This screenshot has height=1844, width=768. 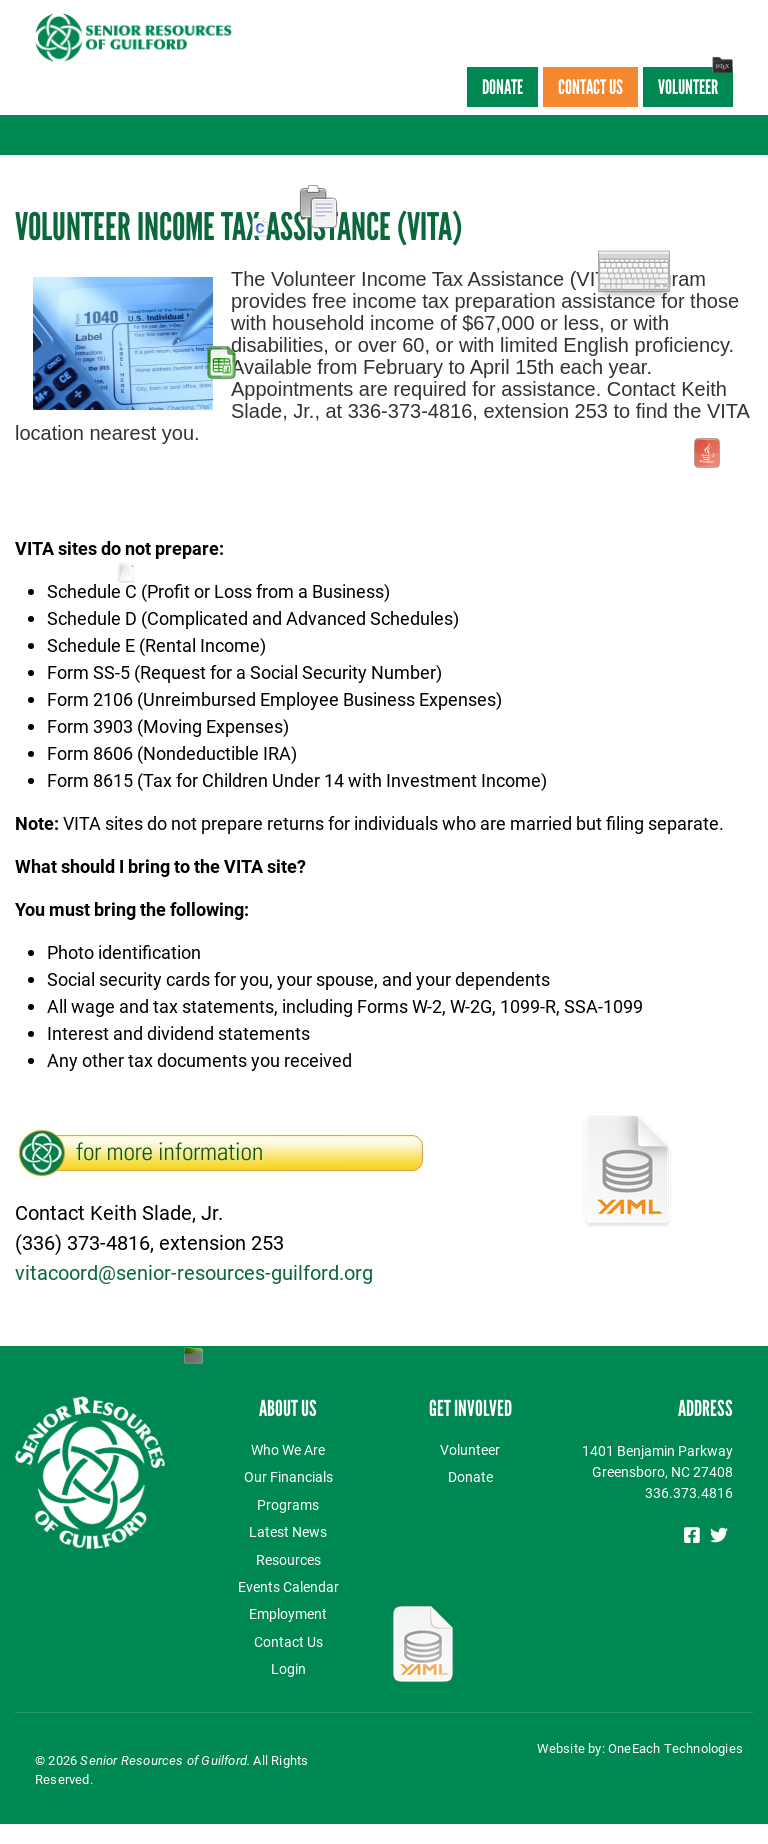 I want to click on bluetooth keyboard connected, so click(x=634, y=263).